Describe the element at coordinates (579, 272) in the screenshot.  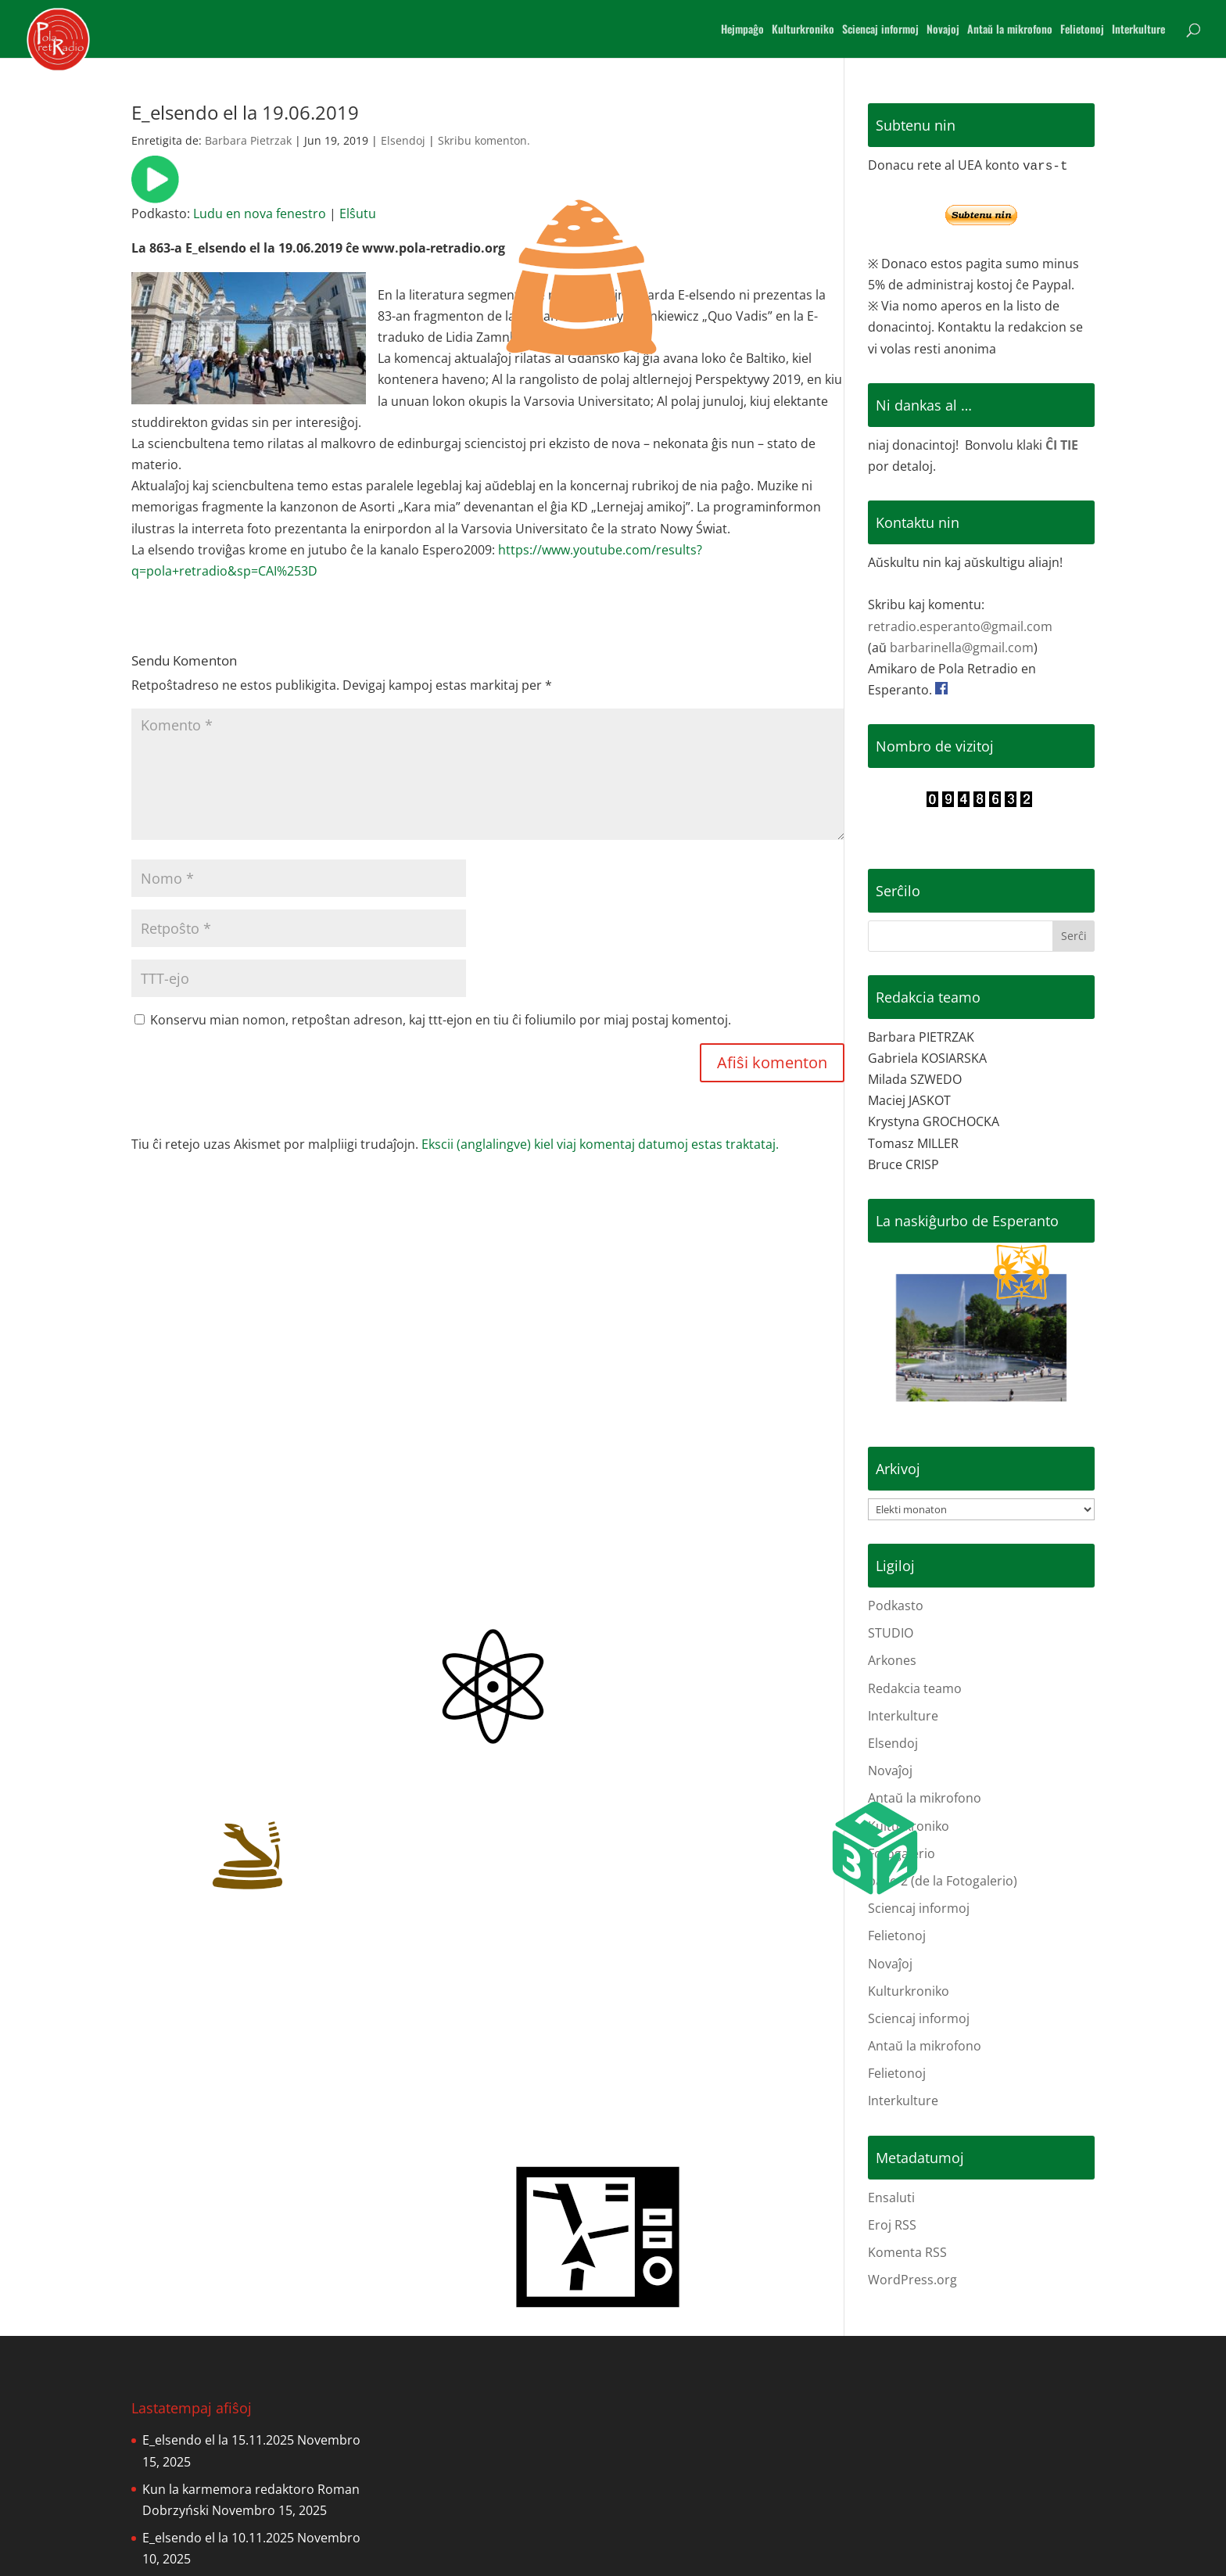
I see `indicates a powder or ingredient item in inventory` at that location.